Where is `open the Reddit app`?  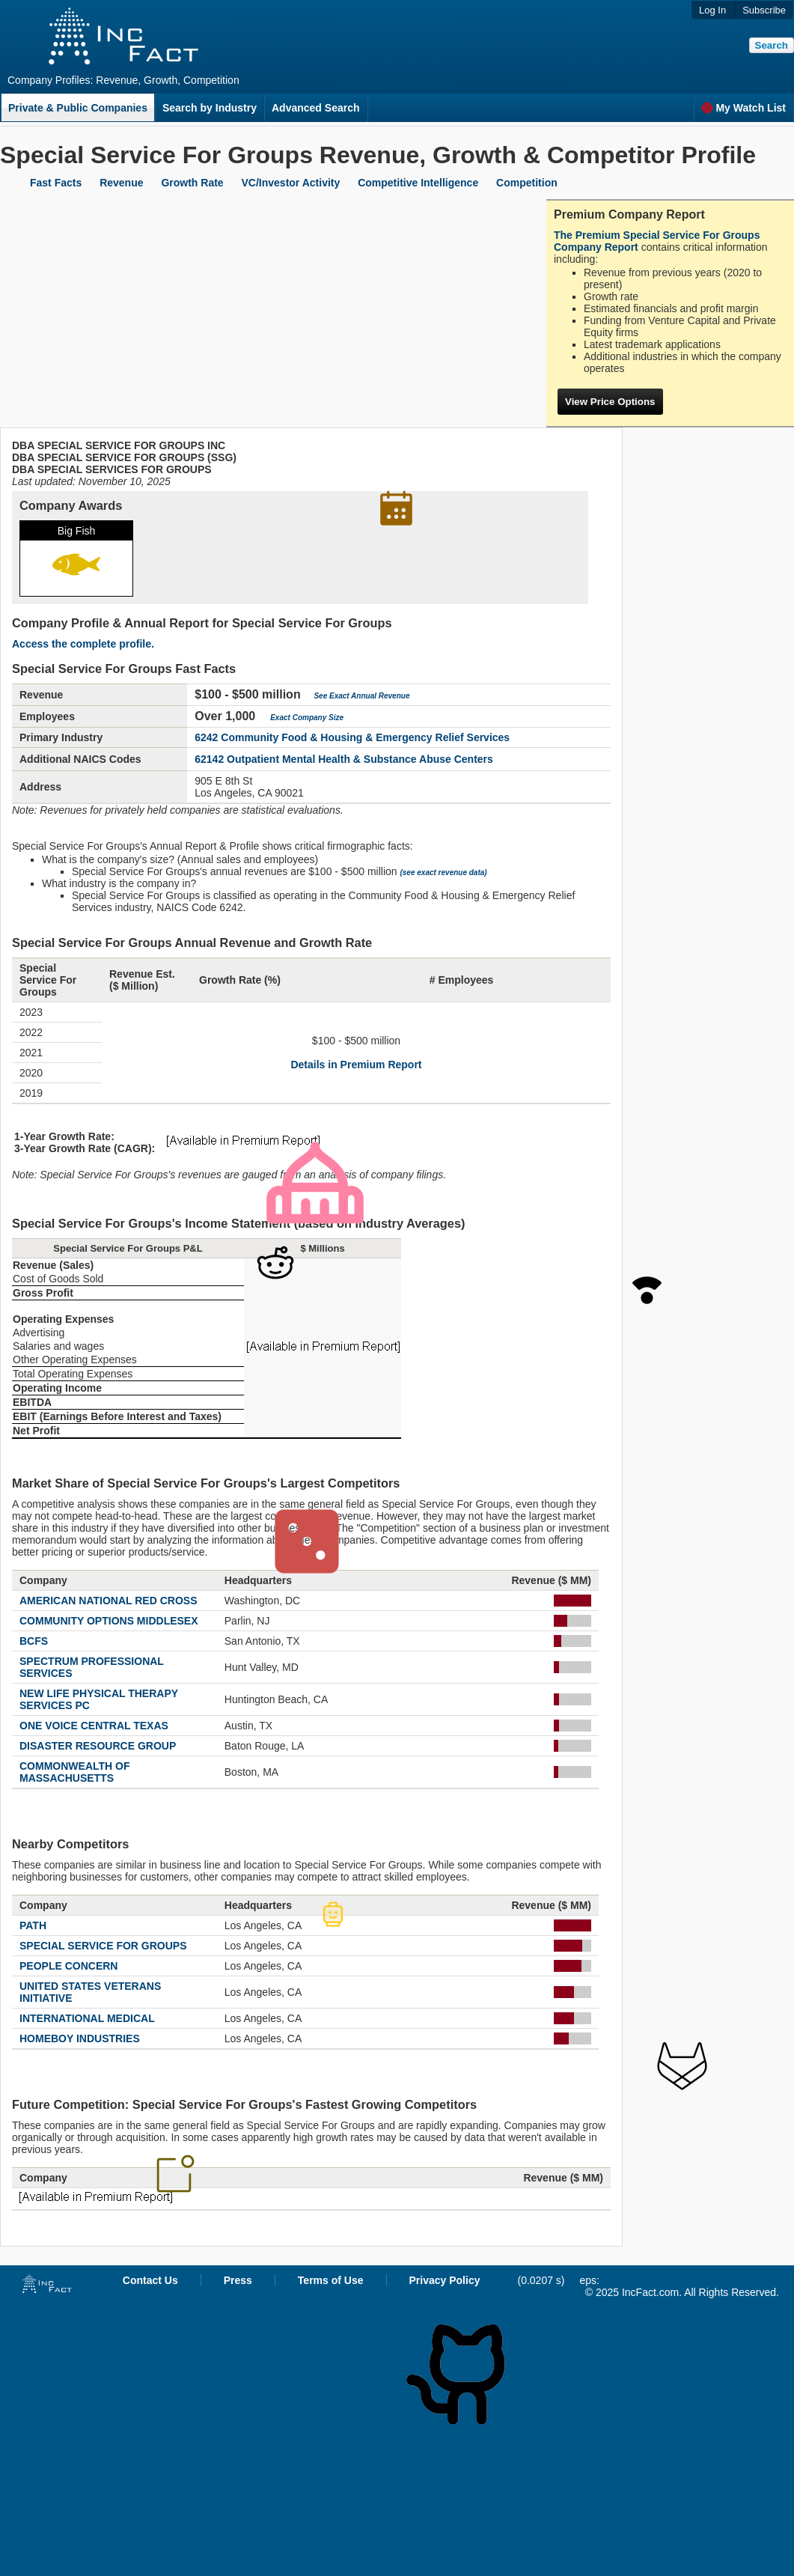
open the Reddit app is located at coordinates (275, 1264).